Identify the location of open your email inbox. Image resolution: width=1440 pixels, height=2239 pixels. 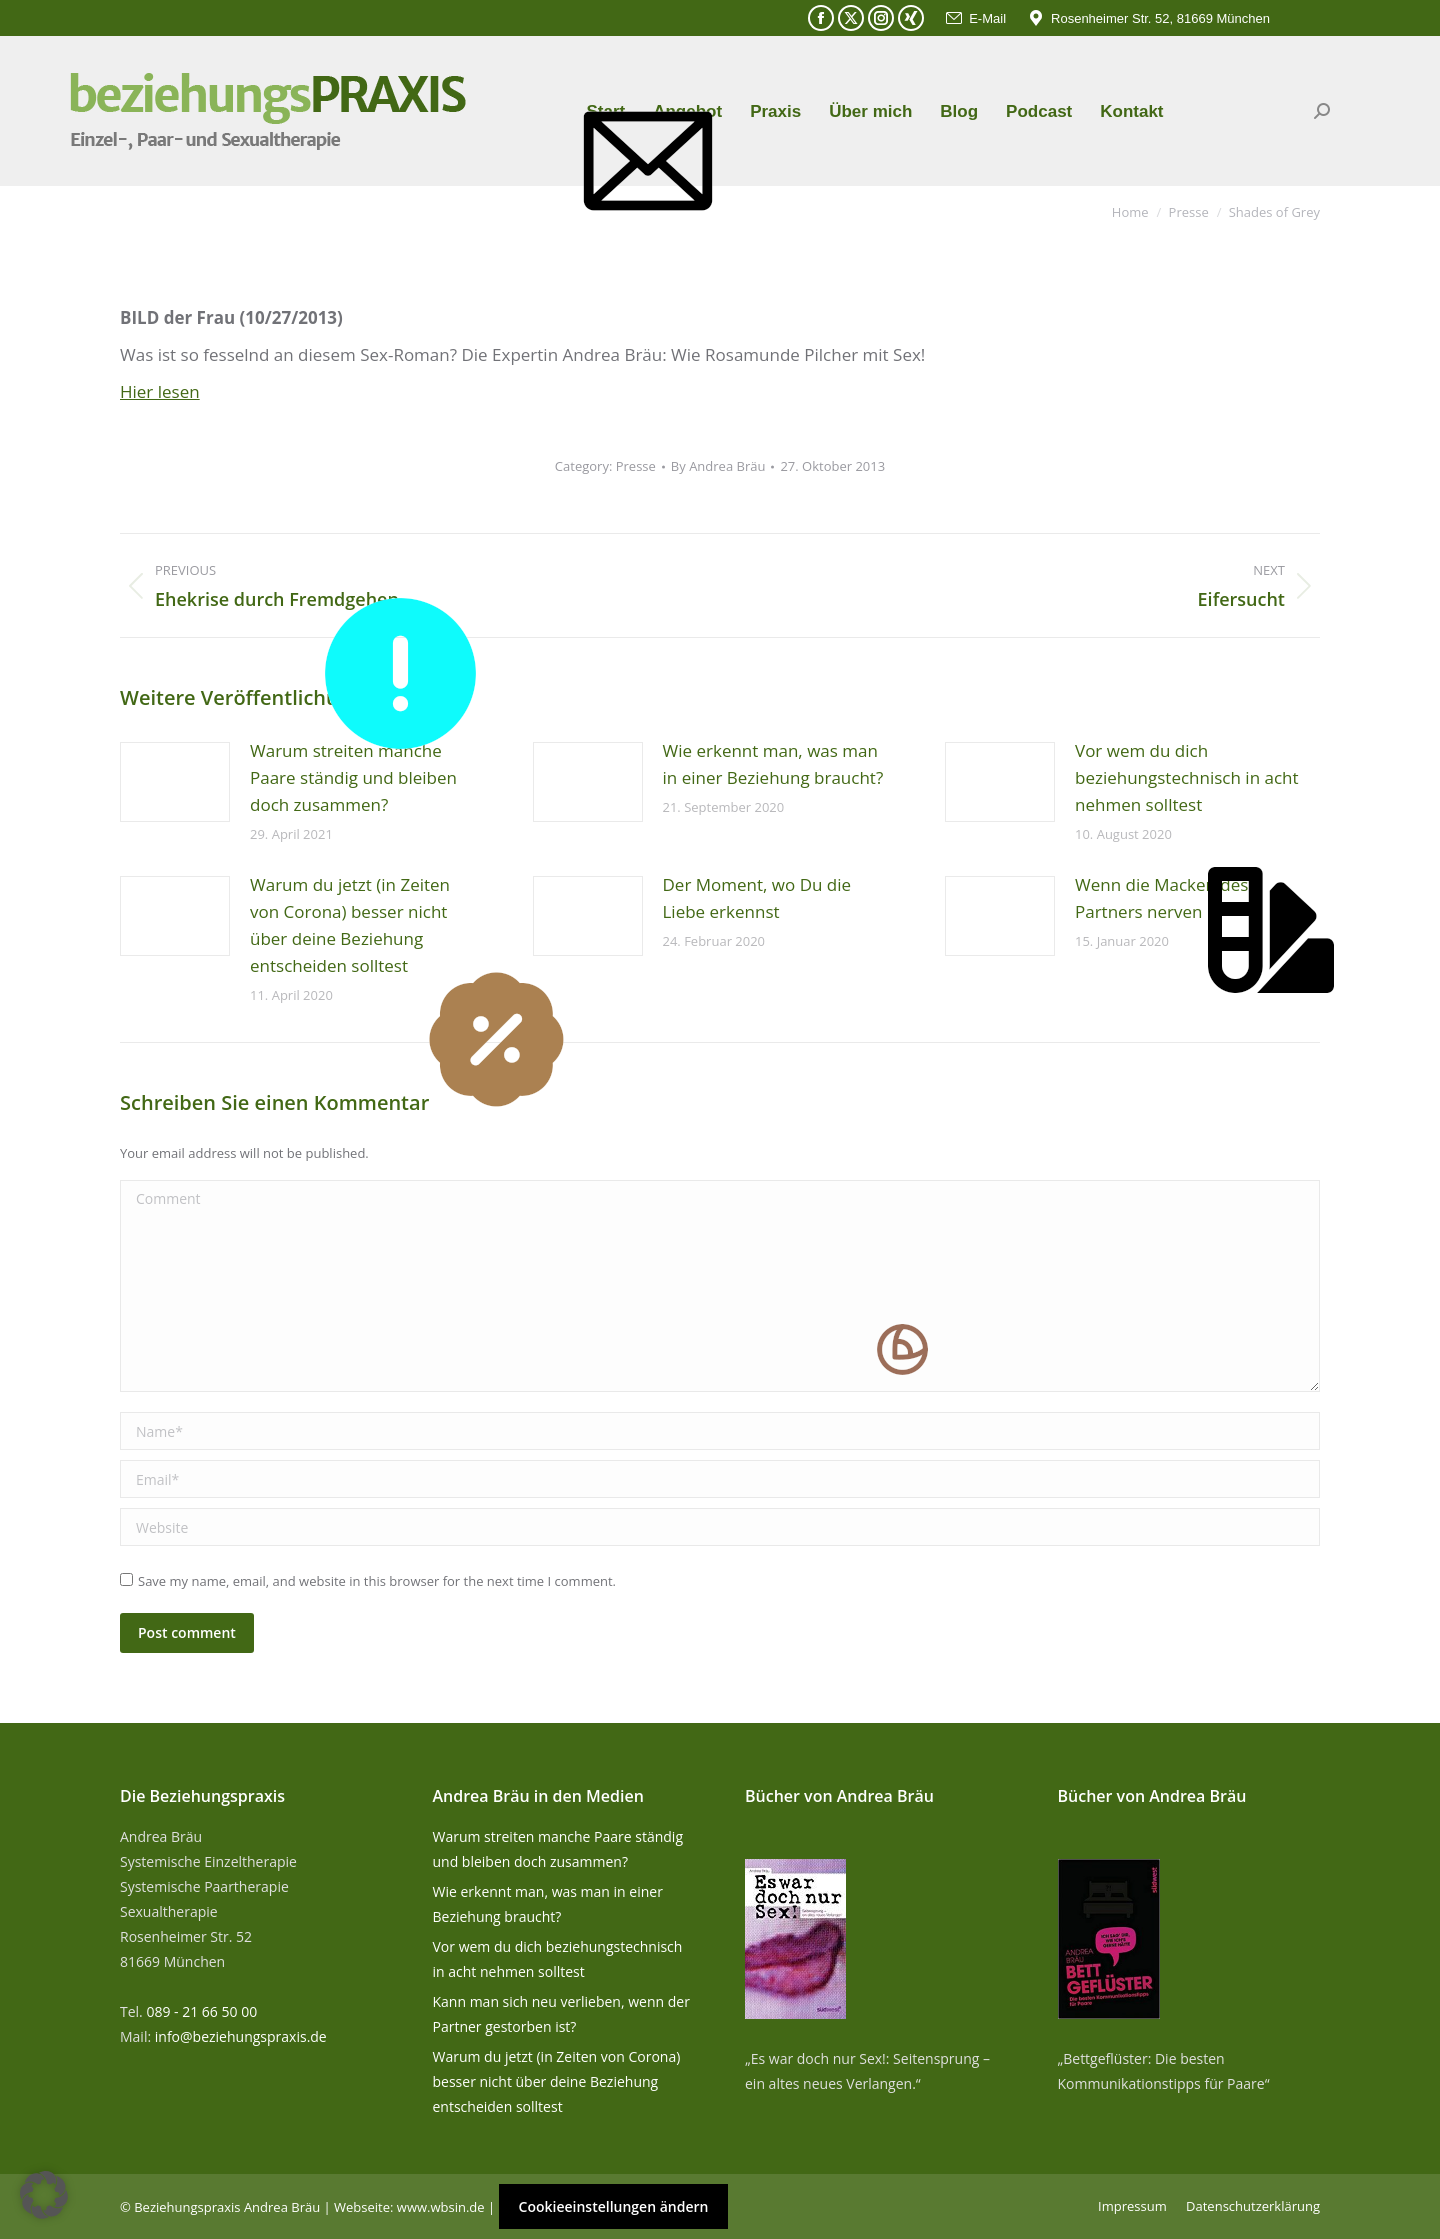
(648, 161).